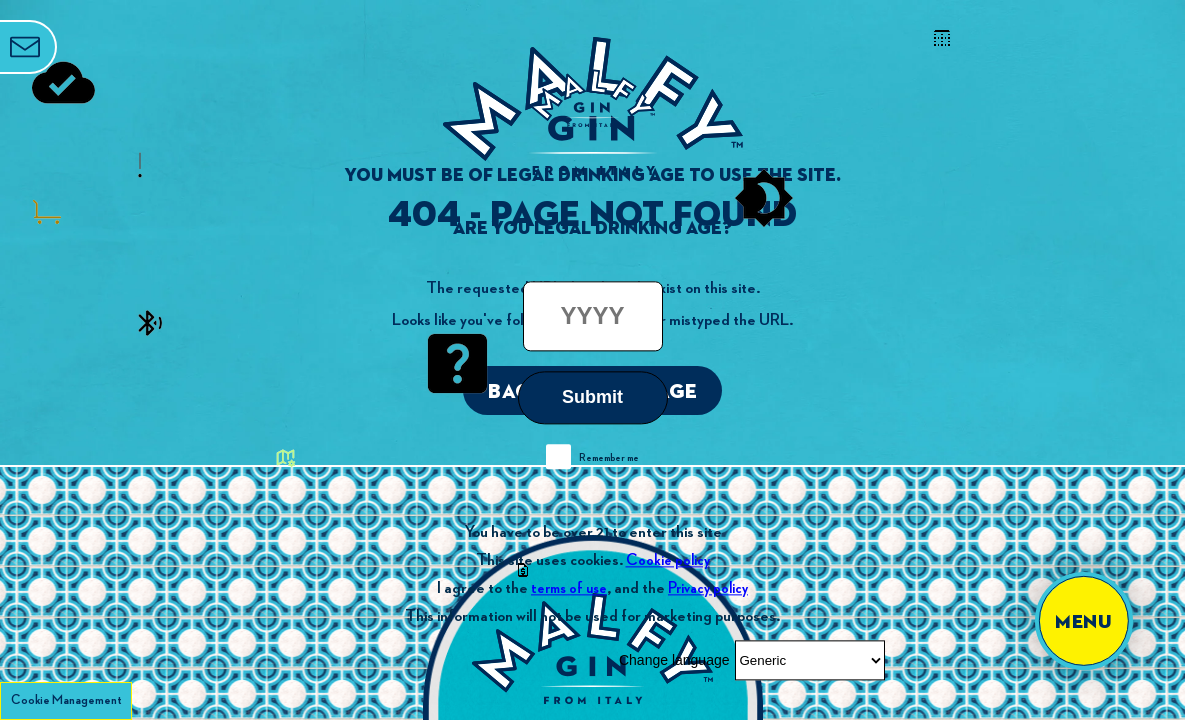 The image size is (1185, 720). Describe the element at coordinates (285, 457) in the screenshot. I see `access map settings` at that location.